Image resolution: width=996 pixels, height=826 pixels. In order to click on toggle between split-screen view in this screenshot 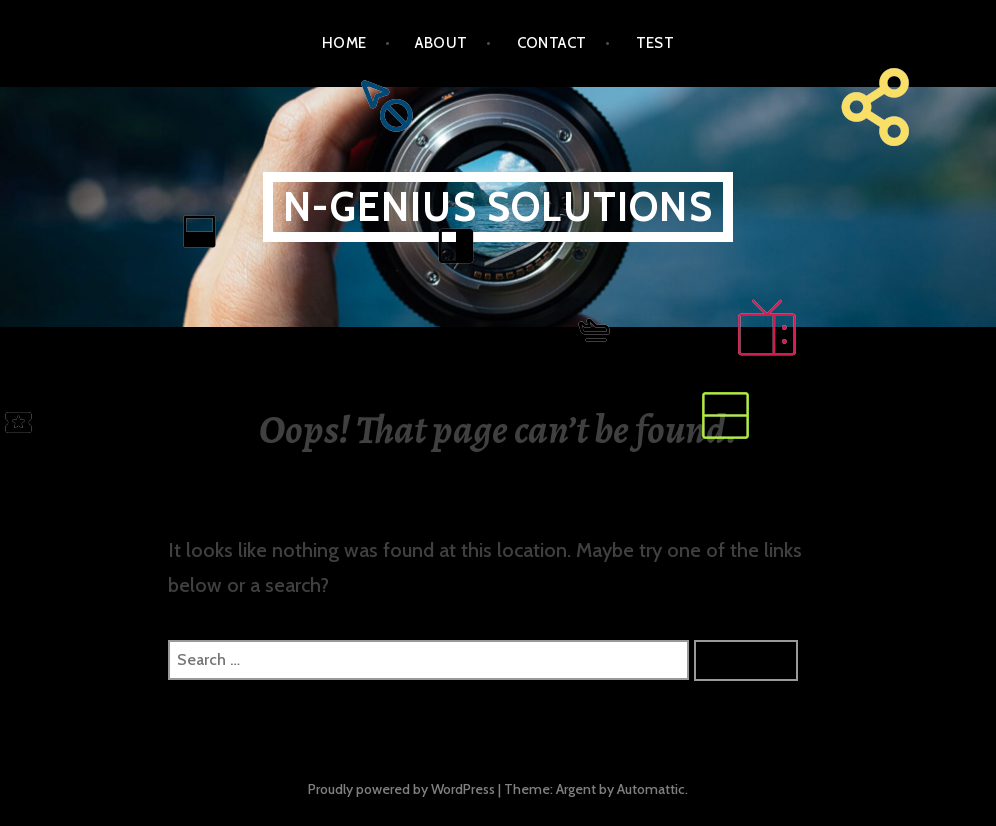, I will do `click(456, 246)`.